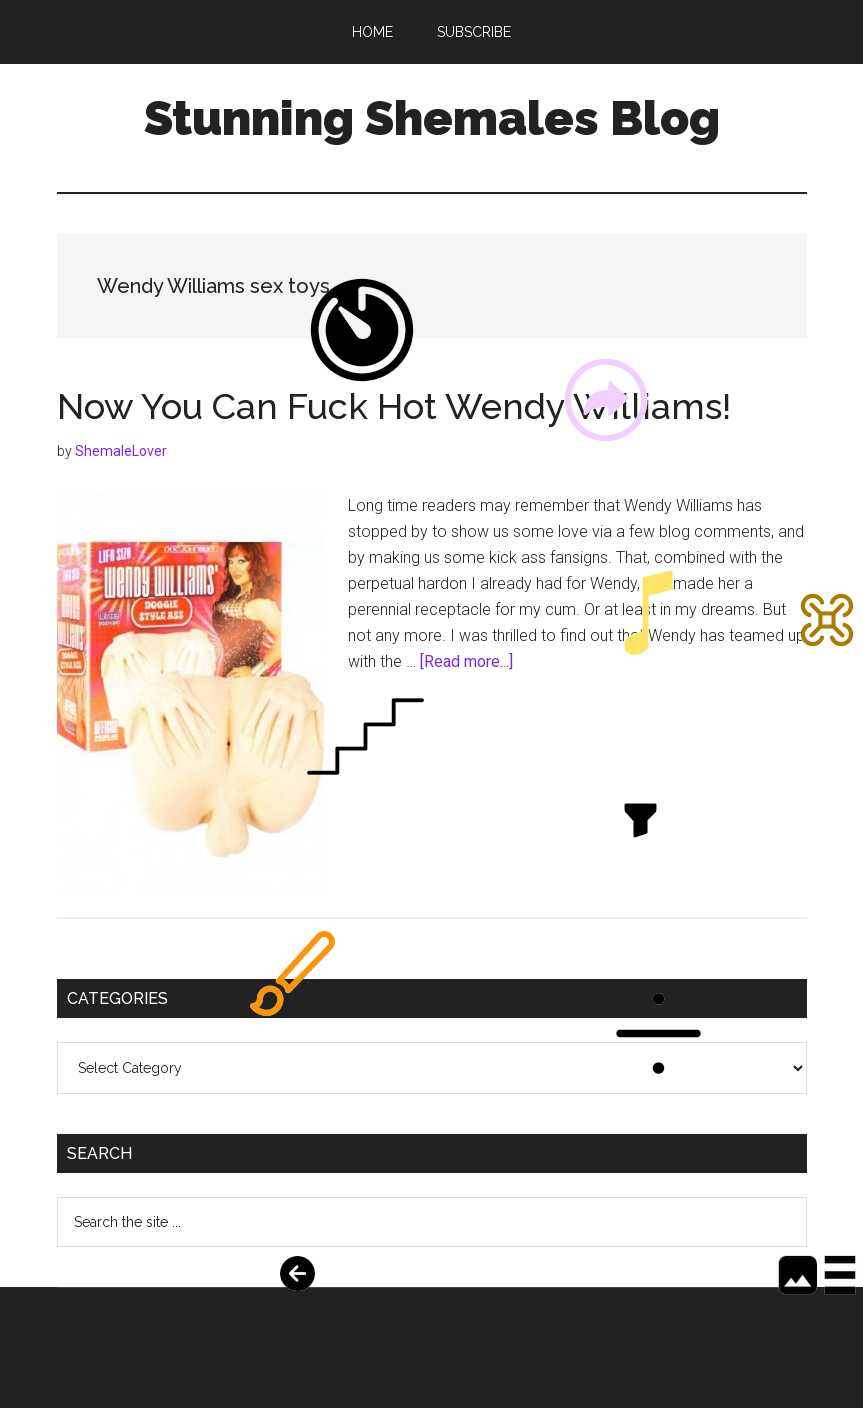  I want to click on access drone controls, so click(827, 620).